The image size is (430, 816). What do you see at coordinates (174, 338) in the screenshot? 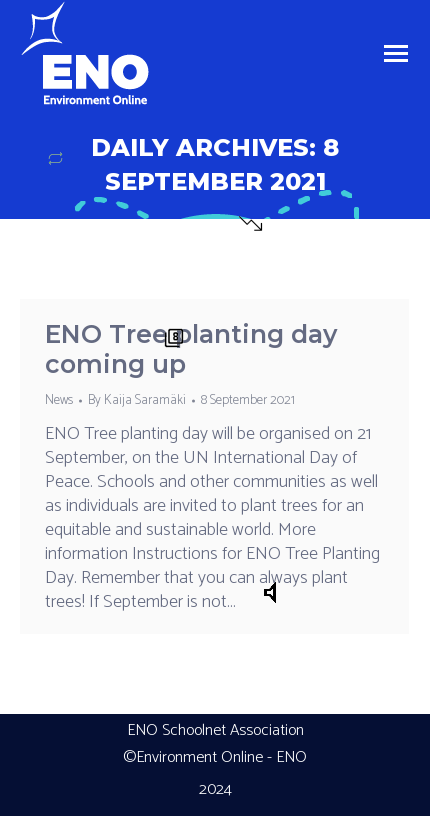
I see `view layer 8 or item 8 in a stack` at bounding box center [174, 338].